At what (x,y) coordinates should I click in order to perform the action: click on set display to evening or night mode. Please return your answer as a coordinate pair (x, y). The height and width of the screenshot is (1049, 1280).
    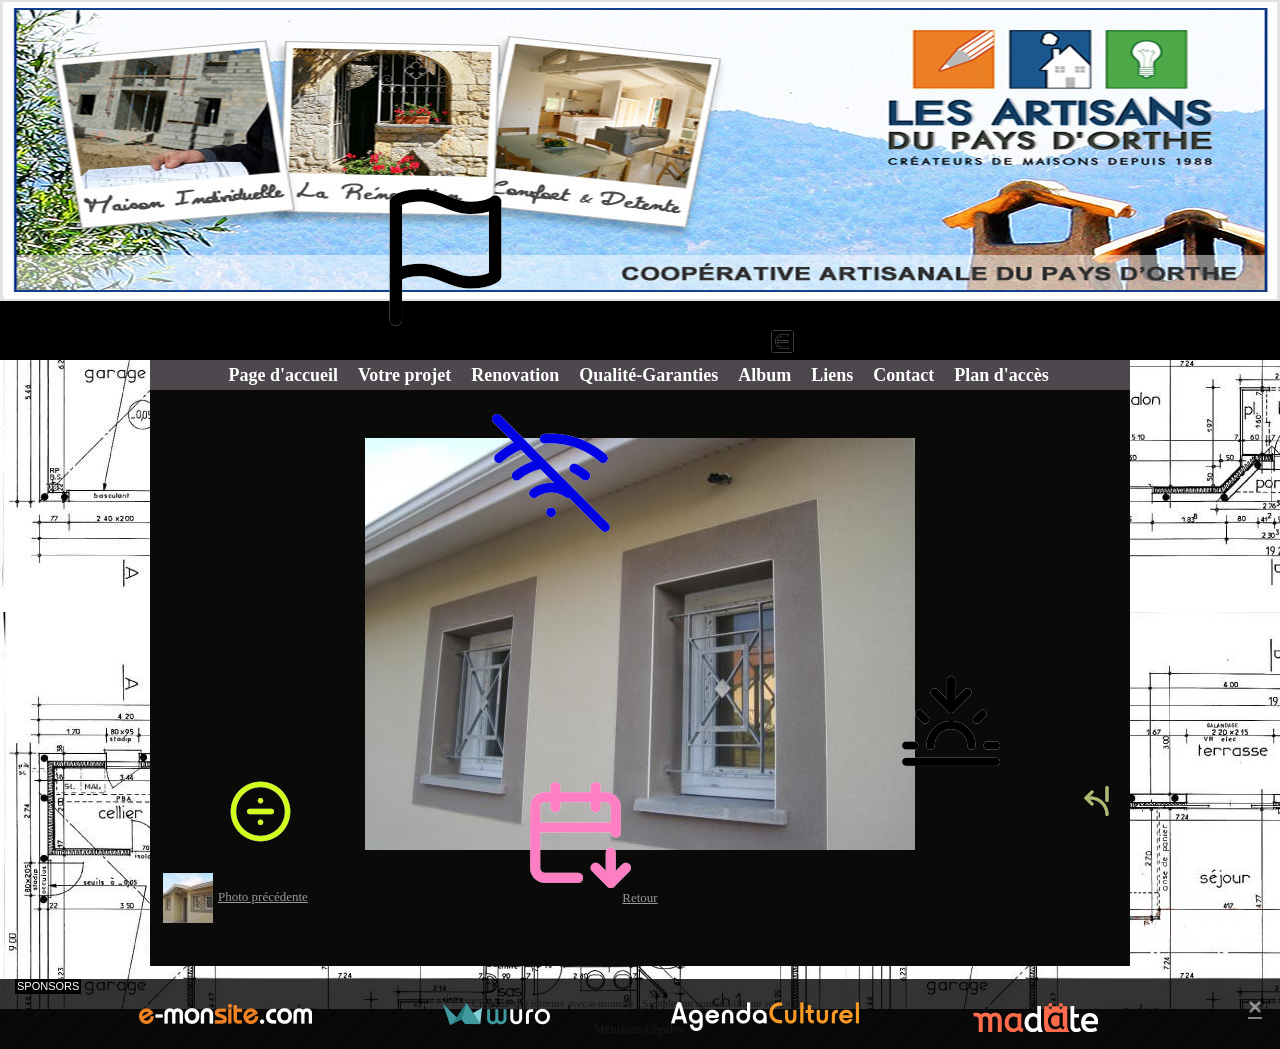
    Looking at the image, I should click on (951, 721).